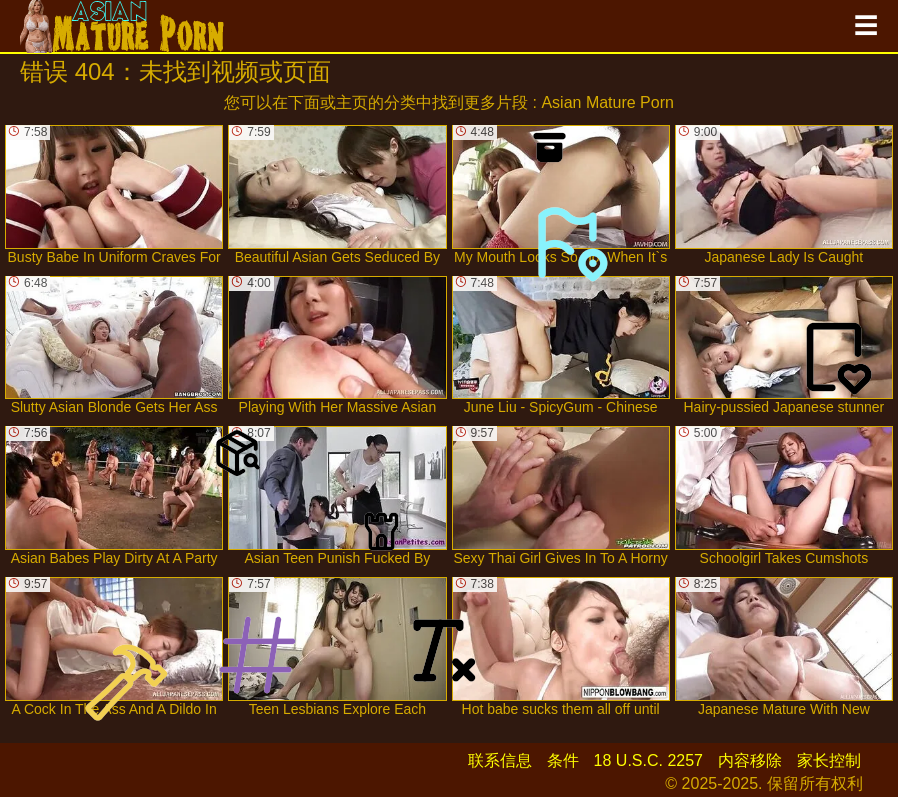 Image resolution: width=898 pixels, height=797 pixels. I want to click on access build or developer tools, so click(126, 682).